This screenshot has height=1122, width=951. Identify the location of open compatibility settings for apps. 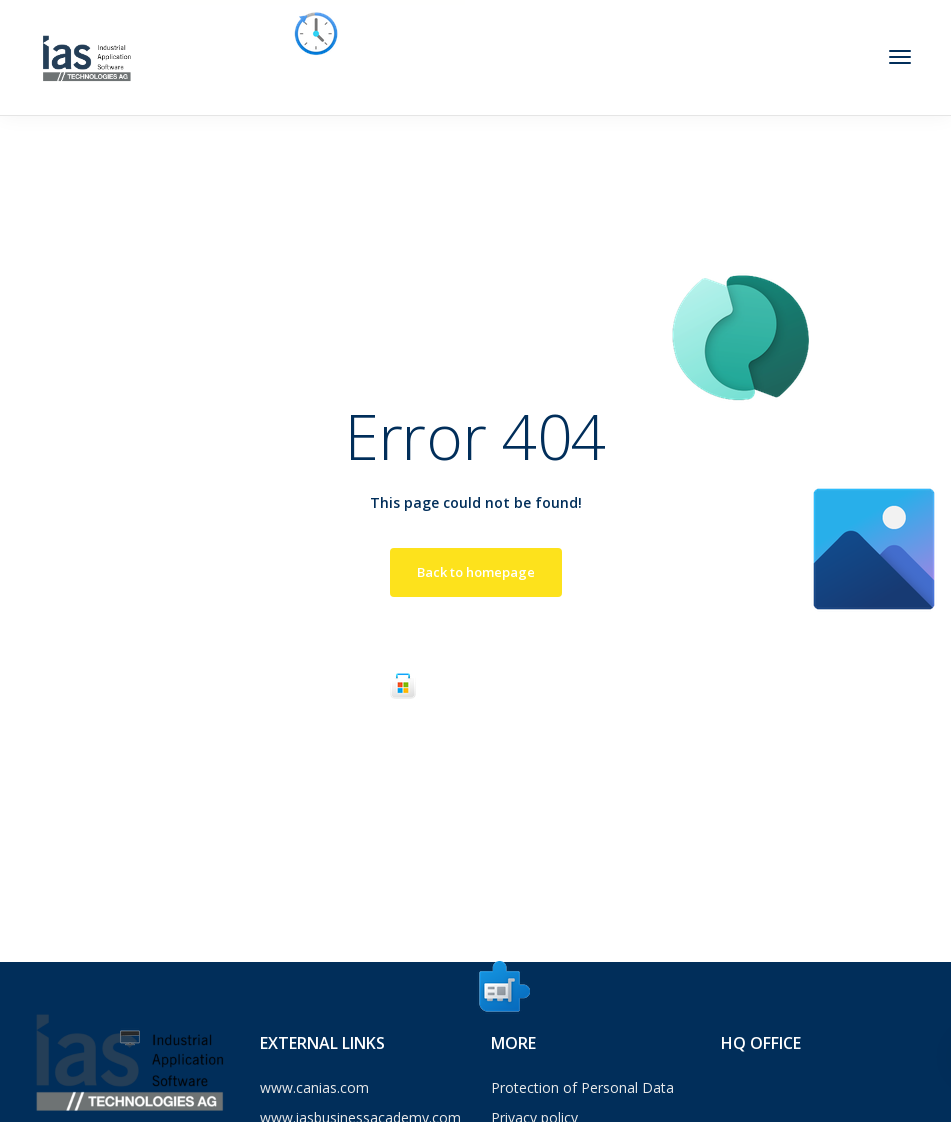
(503, 988).